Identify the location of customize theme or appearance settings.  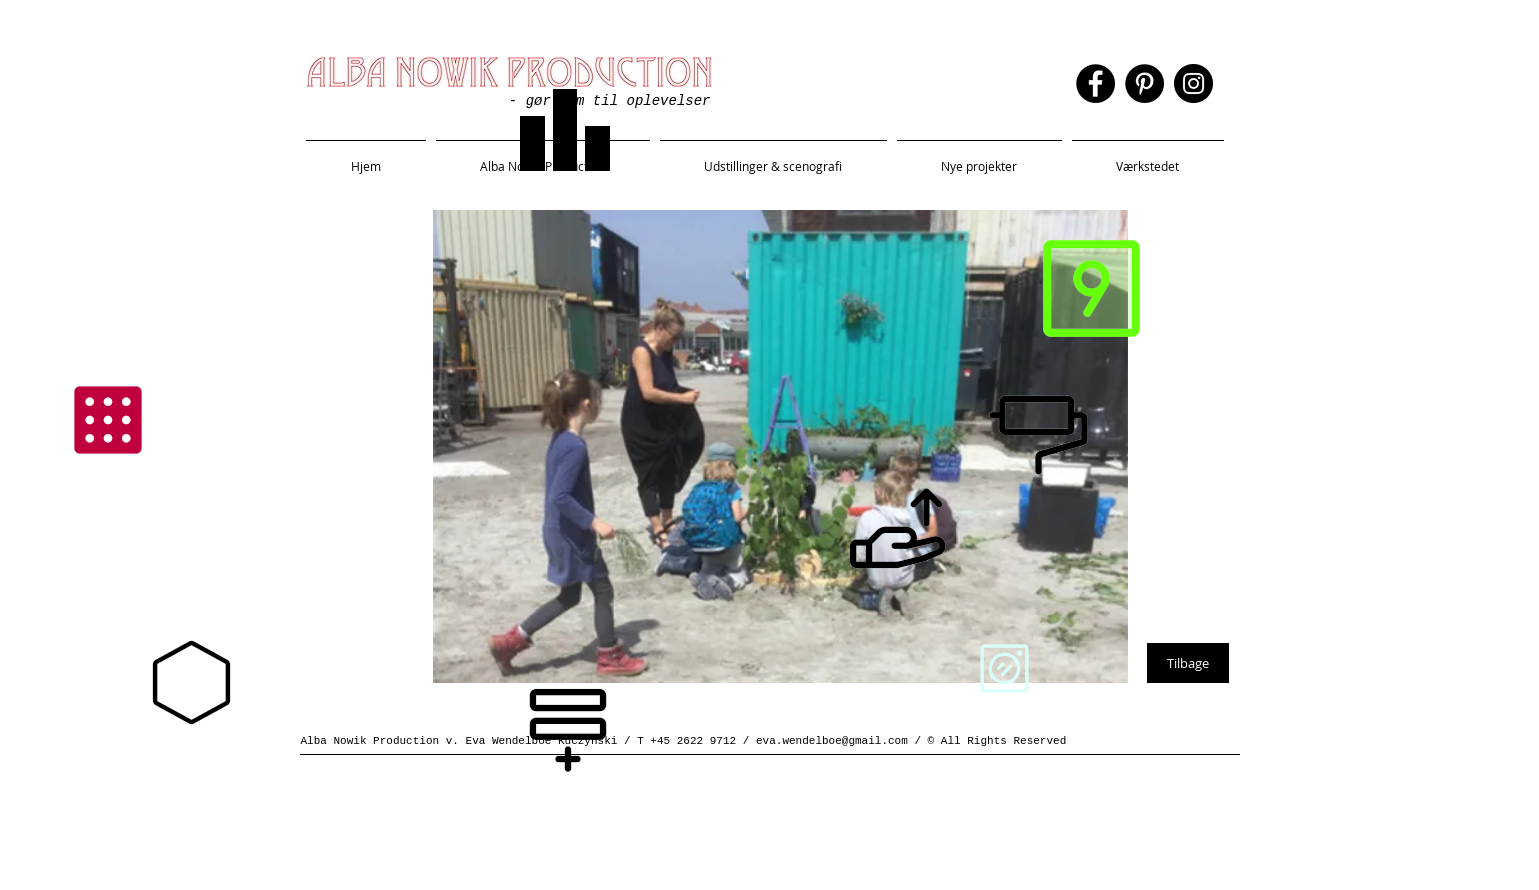
(1038, 428).